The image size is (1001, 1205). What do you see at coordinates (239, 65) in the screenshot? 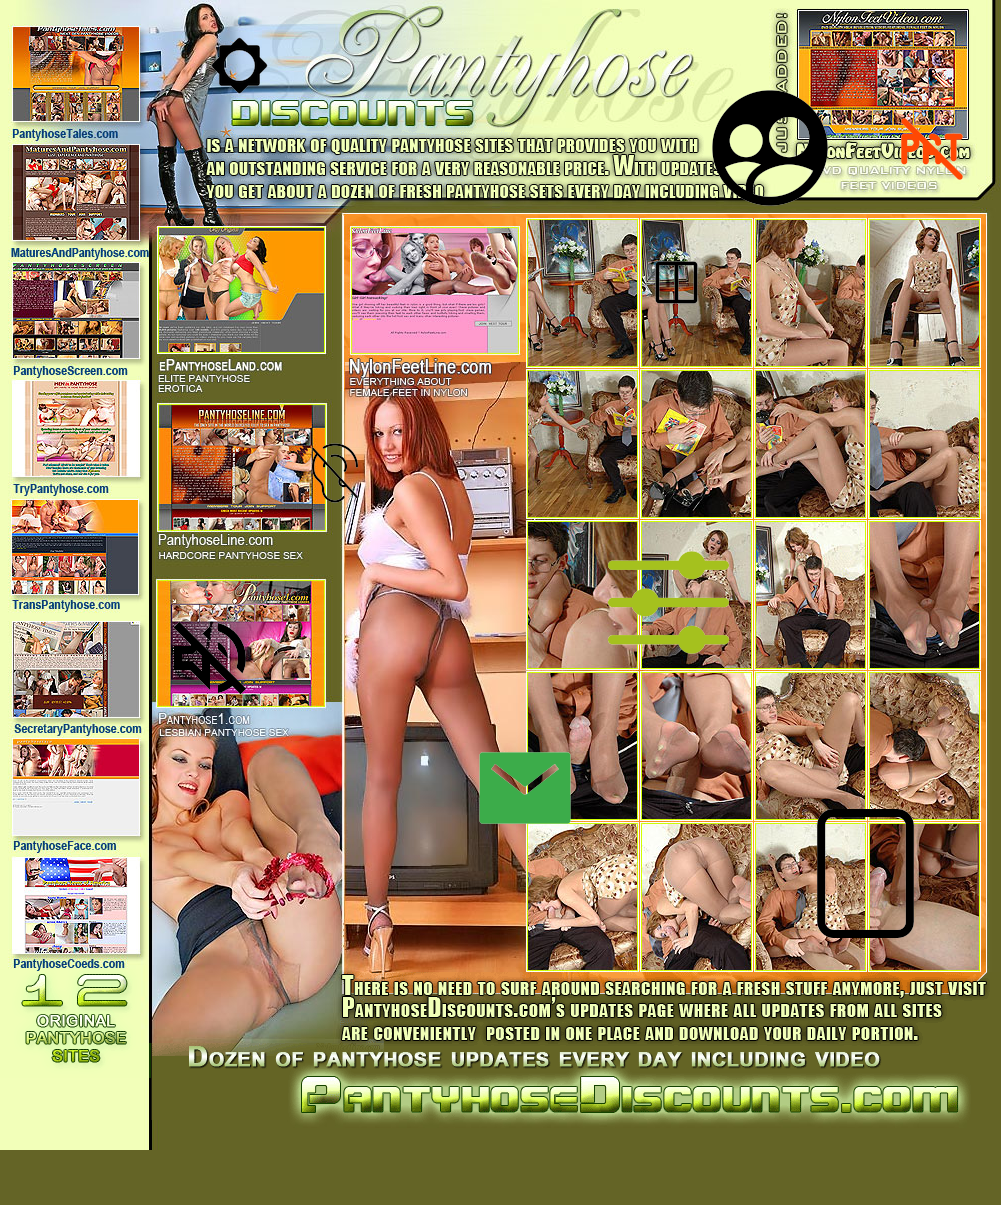
I see `adjust screen brightness settings` at bounding box center [239, 65].